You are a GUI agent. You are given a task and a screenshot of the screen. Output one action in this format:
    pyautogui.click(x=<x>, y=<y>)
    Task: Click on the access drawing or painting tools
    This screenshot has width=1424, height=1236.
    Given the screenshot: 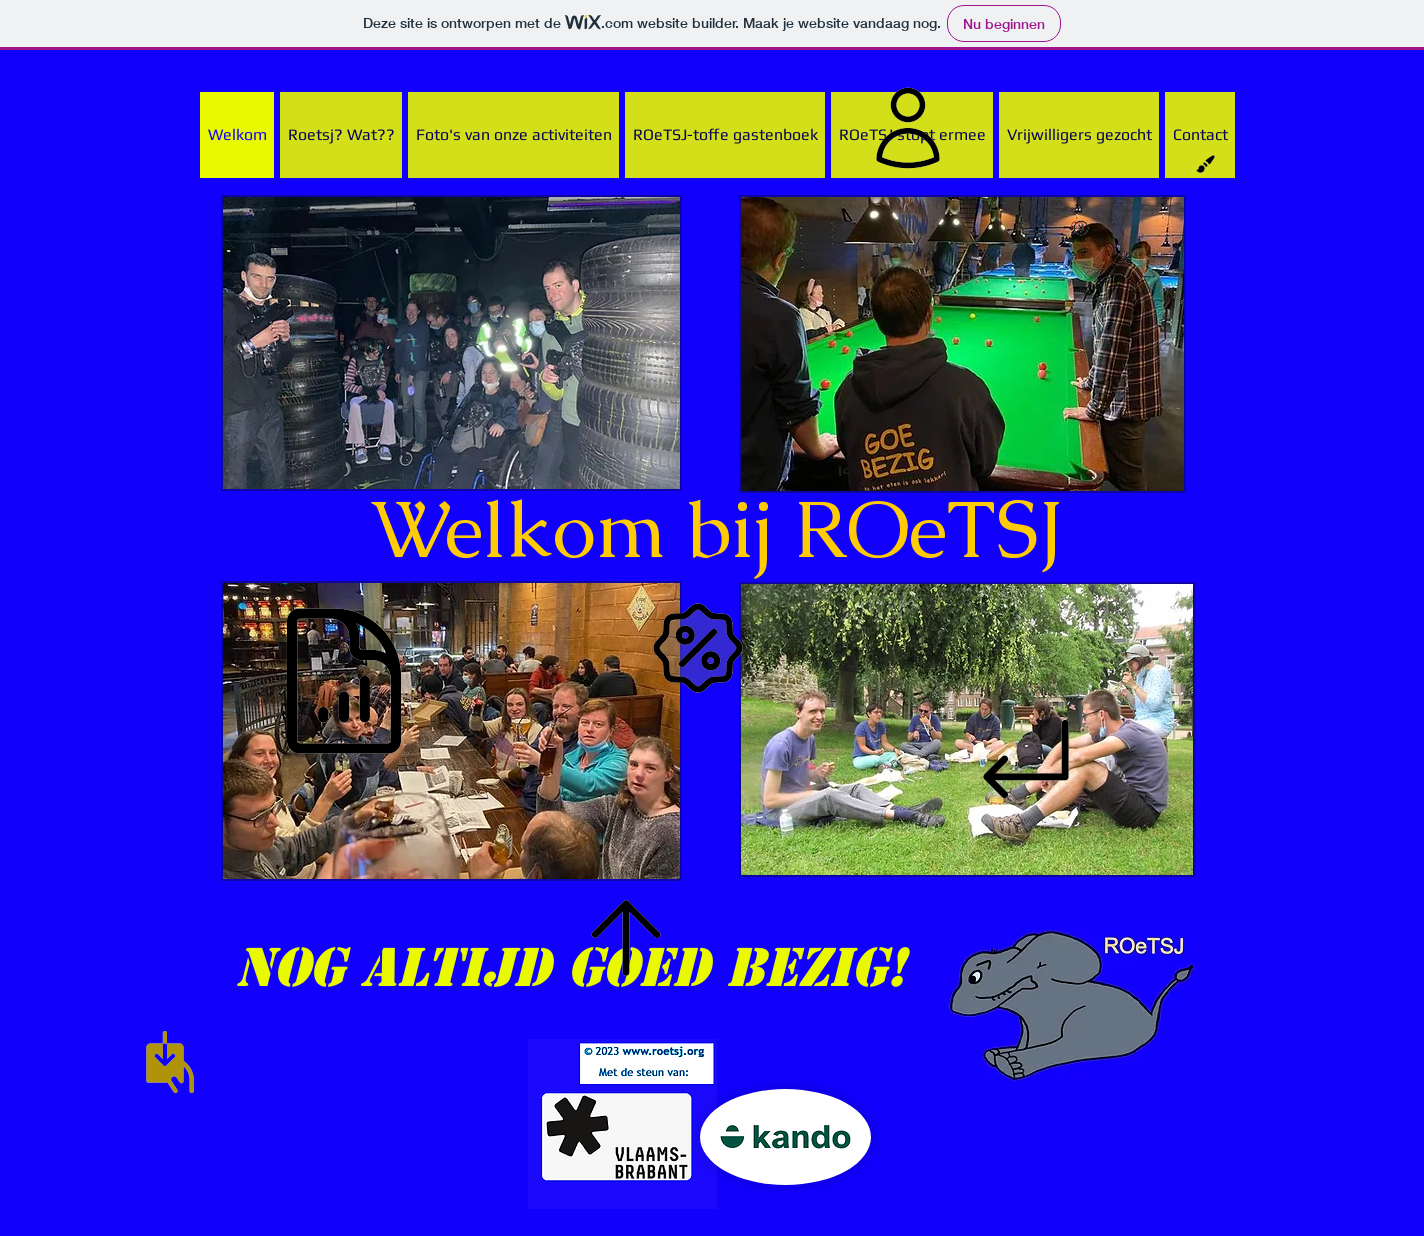 What is the action you would take?
    pyautogui.click(x=1206, y=164)
    